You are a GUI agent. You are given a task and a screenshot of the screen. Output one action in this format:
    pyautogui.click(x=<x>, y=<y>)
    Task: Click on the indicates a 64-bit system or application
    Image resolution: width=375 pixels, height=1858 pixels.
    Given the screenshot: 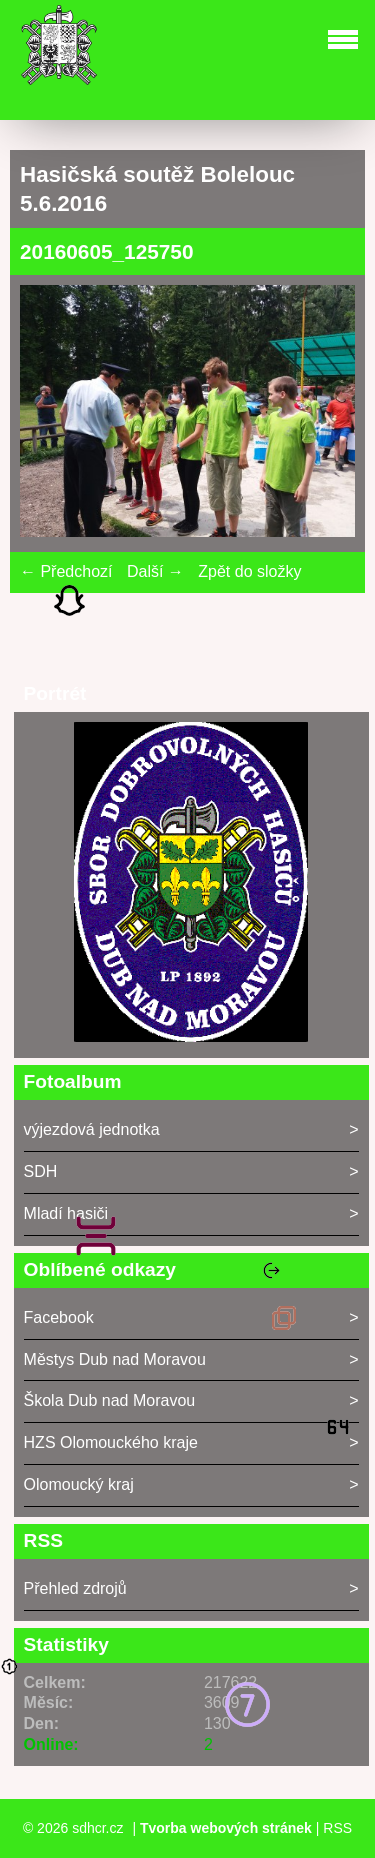 What is the action you would take?
    pyautogui.click(x=338, y=1427)
    